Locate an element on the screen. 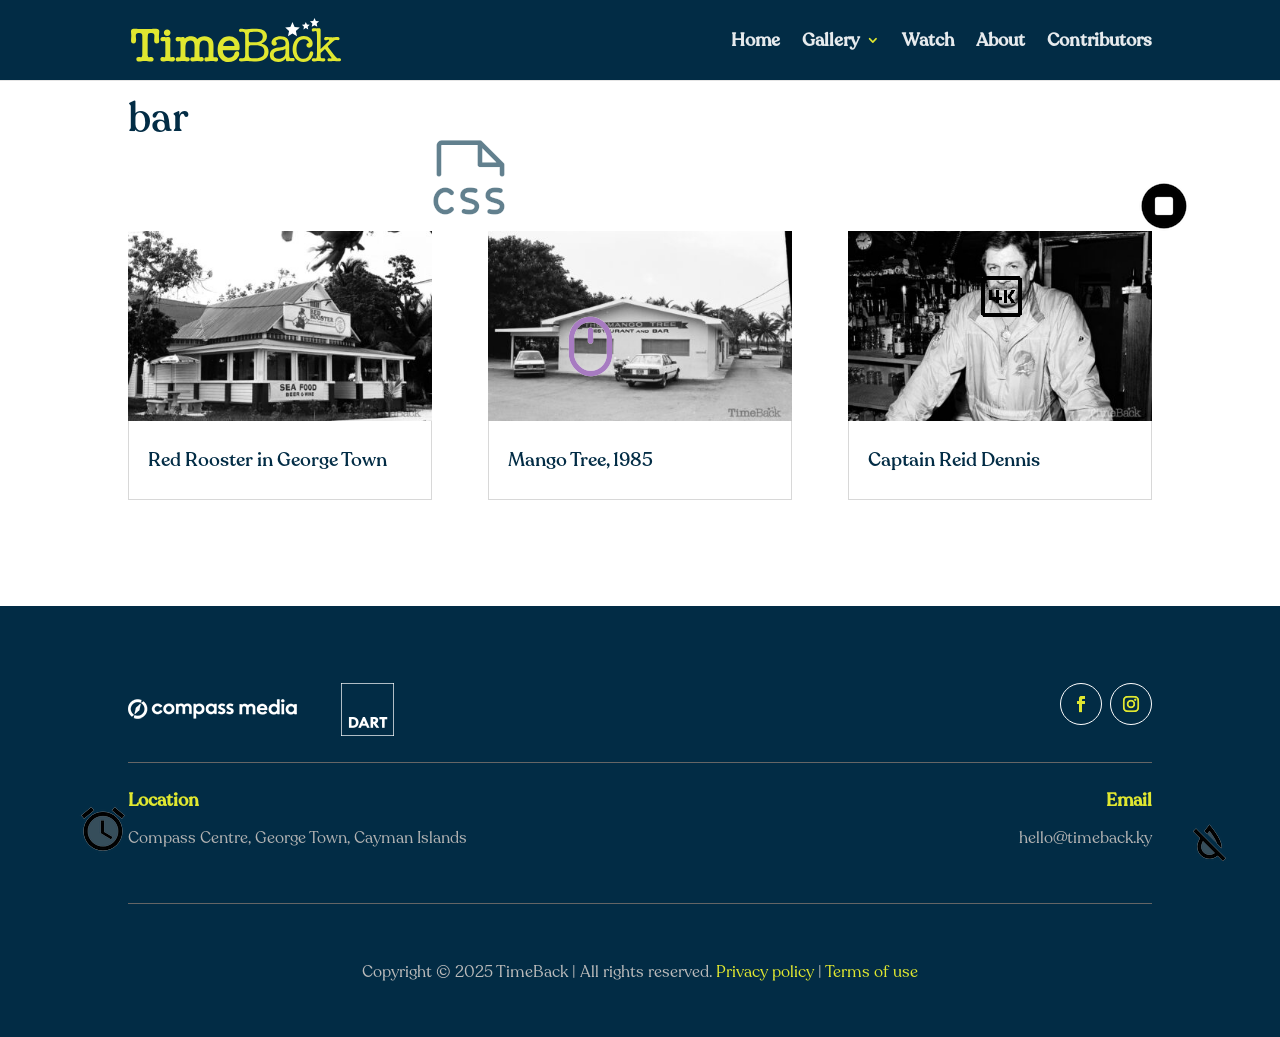 Image resolution: width=1280 pixels, height=1037 pixels. adjust mouse or pointer settings is located at coordinates (590, 346).